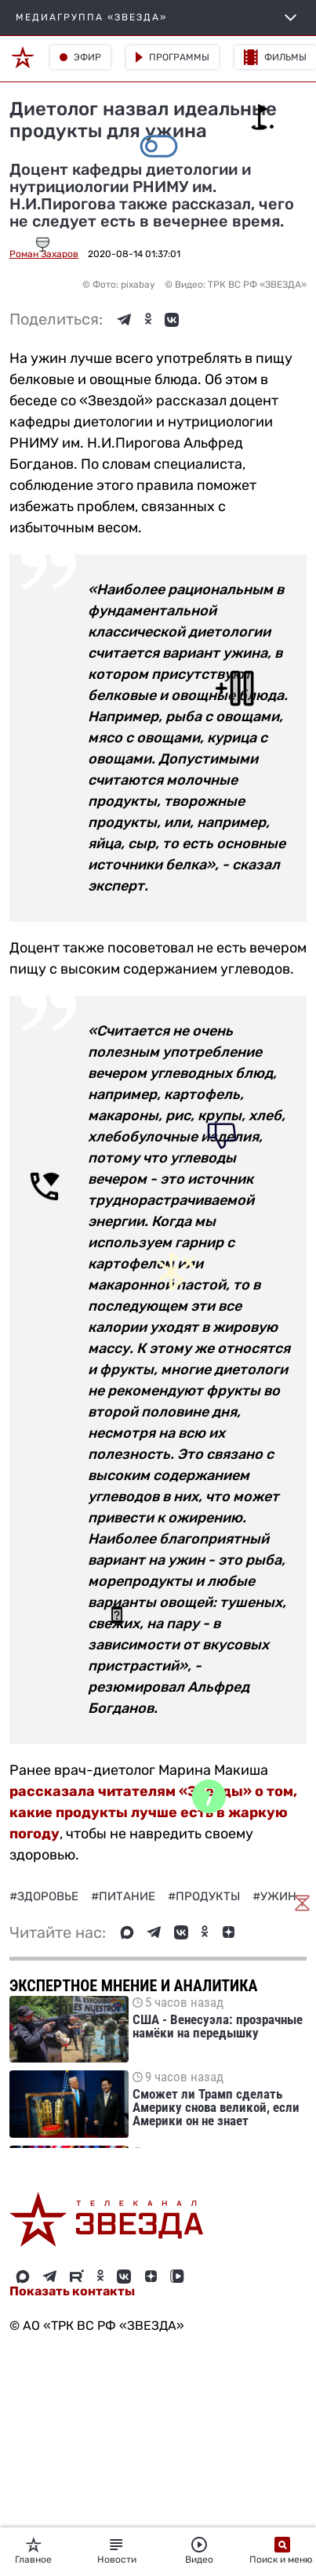 The height and width of the screenshot is (2576, 316). Describe the element at coordinates (302, 1903) in the screenshot. I see `indicates a task or process in progress` at that location.